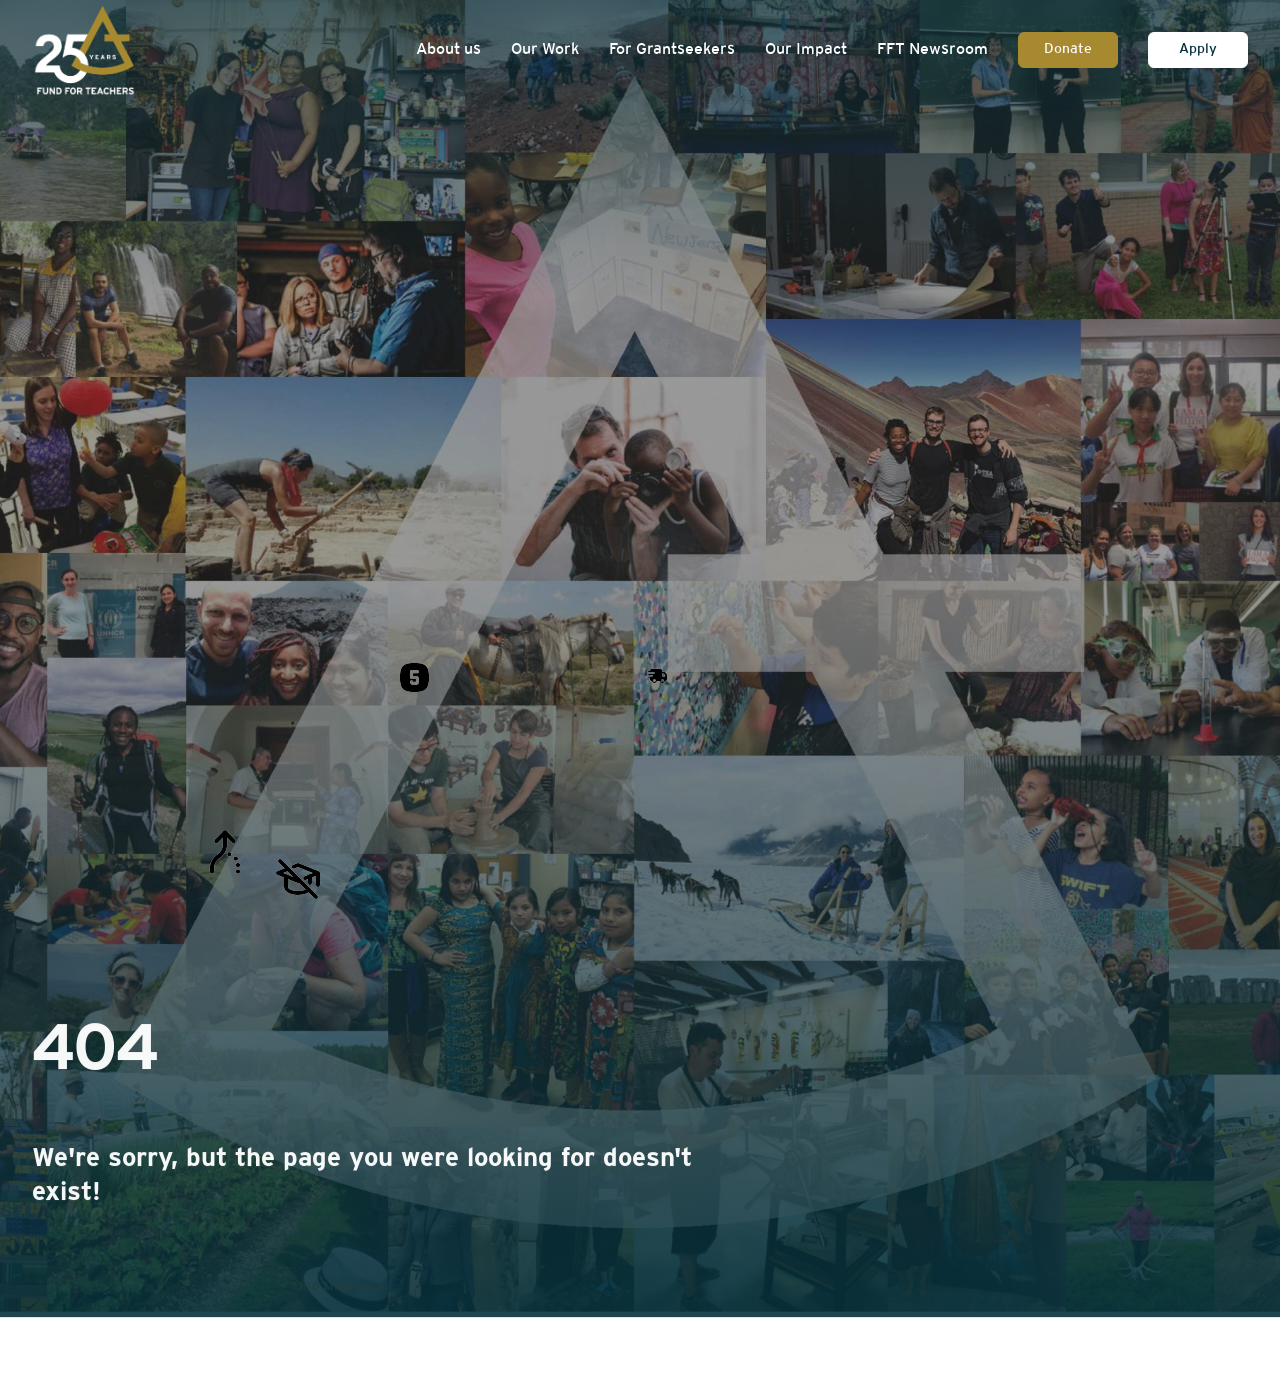 The width and height of the screenshot is (1280, 1397). I want to click on school or education unavailable, so click(298, 879).